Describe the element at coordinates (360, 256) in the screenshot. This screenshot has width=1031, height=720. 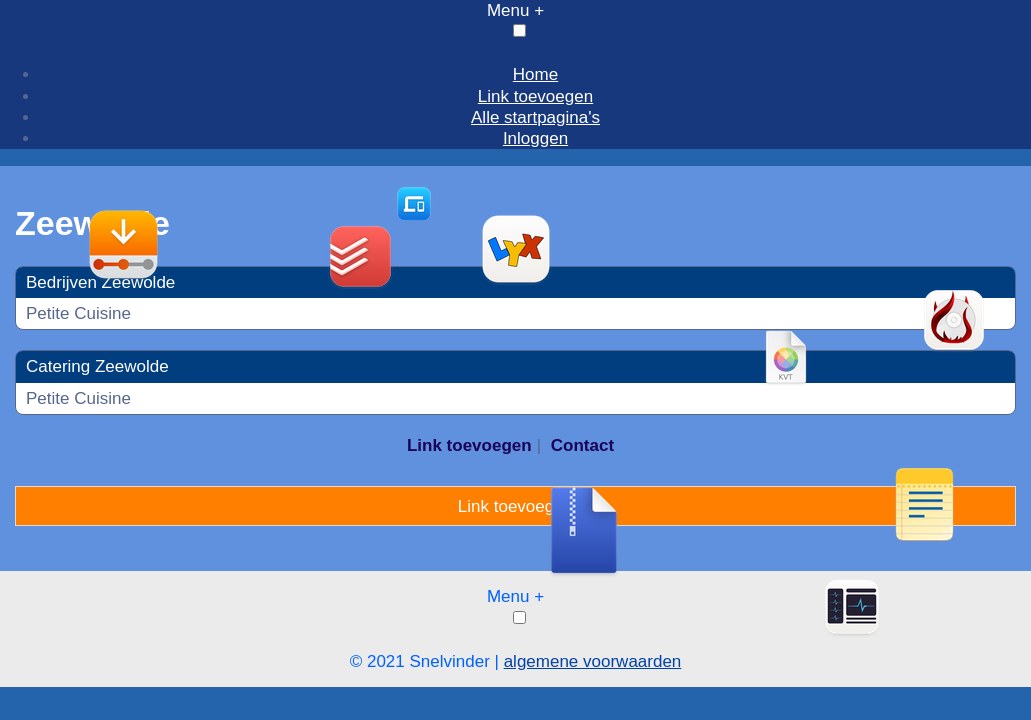
I see `open todoist task management app` at that location.